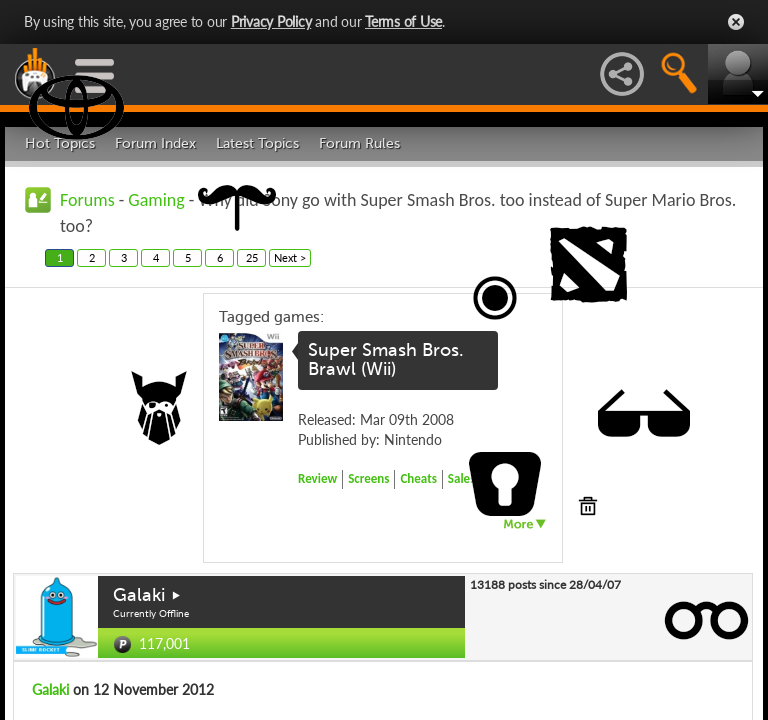  Describe the element at coordinates (505, 484) in the screenshot. I see `open enpass password manager` at that location.